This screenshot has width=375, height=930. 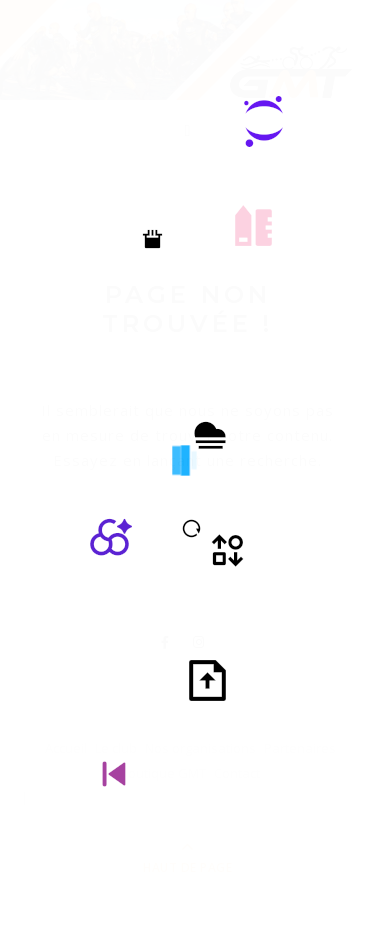 What do you see at coordinates (115, 774) in the screenshot?
I see `skip to previous track` at bounding box center [115, 774].